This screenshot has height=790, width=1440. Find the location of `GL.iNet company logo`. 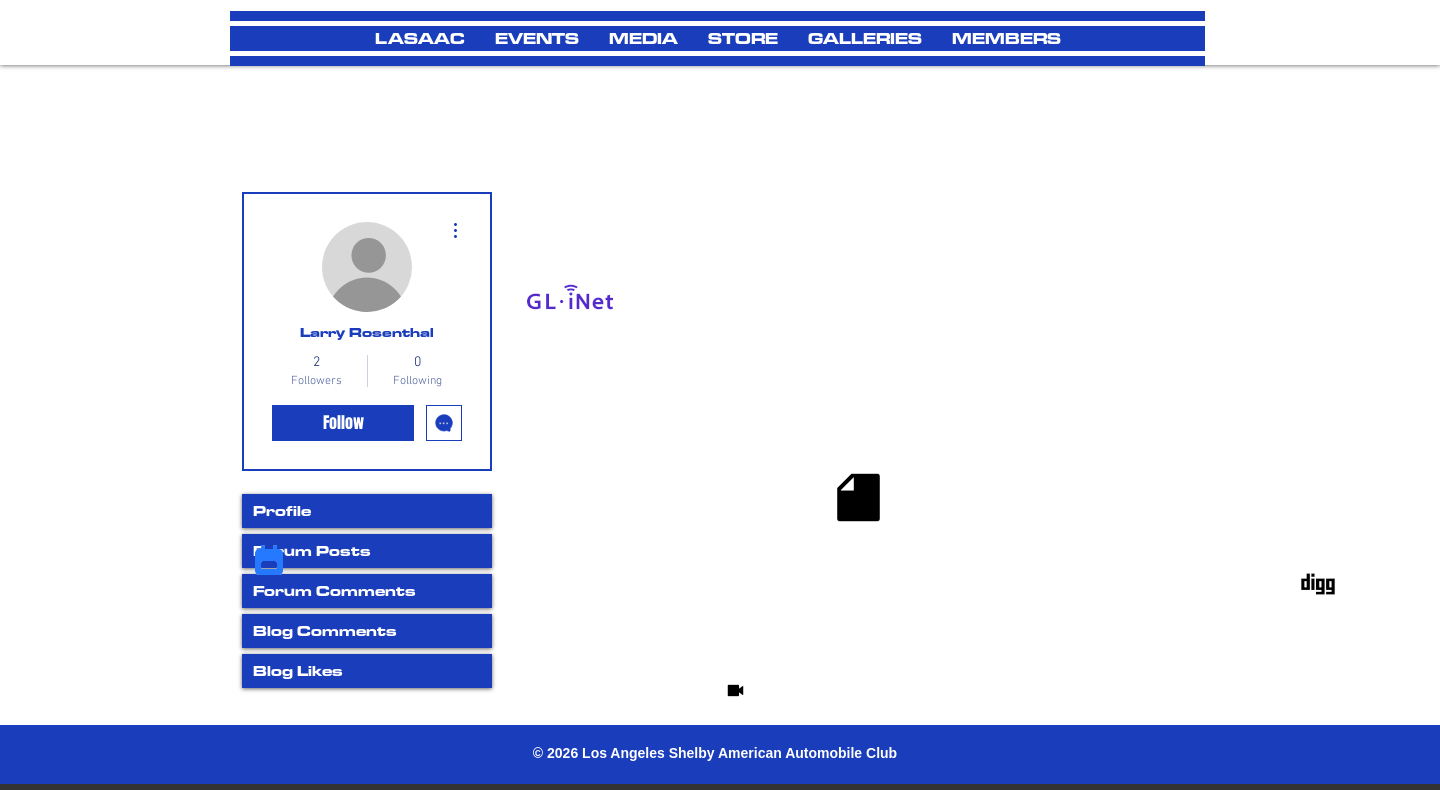

GL.iNet company logo is located at coordinates (570, 297).